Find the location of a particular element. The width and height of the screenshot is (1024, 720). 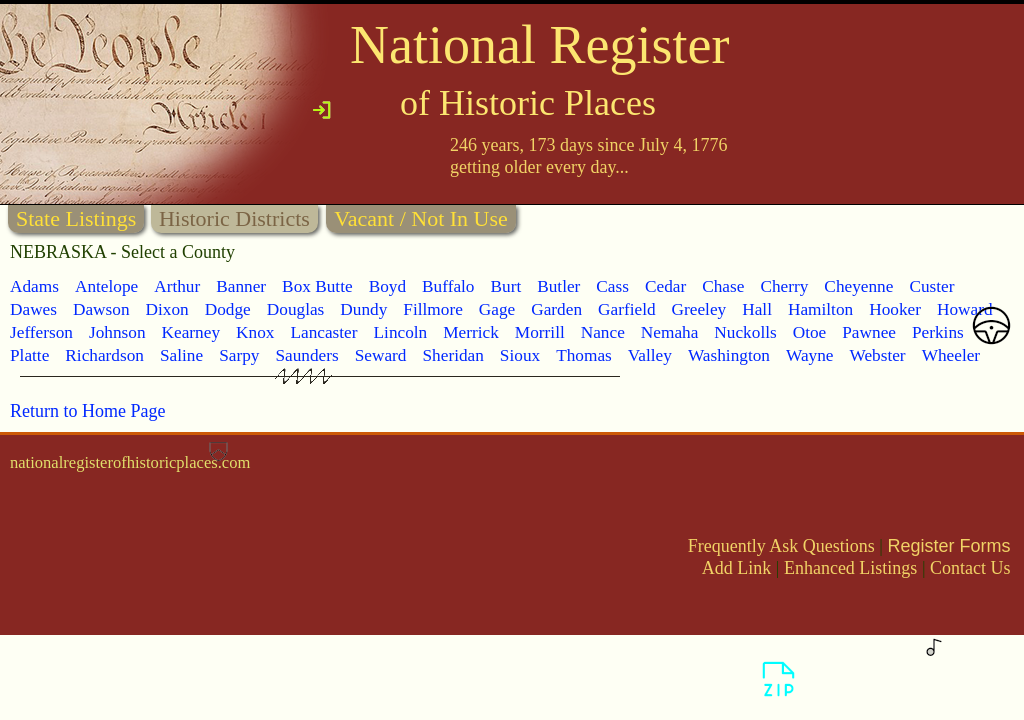

sign in to your account is located at coordinates (323, 110).